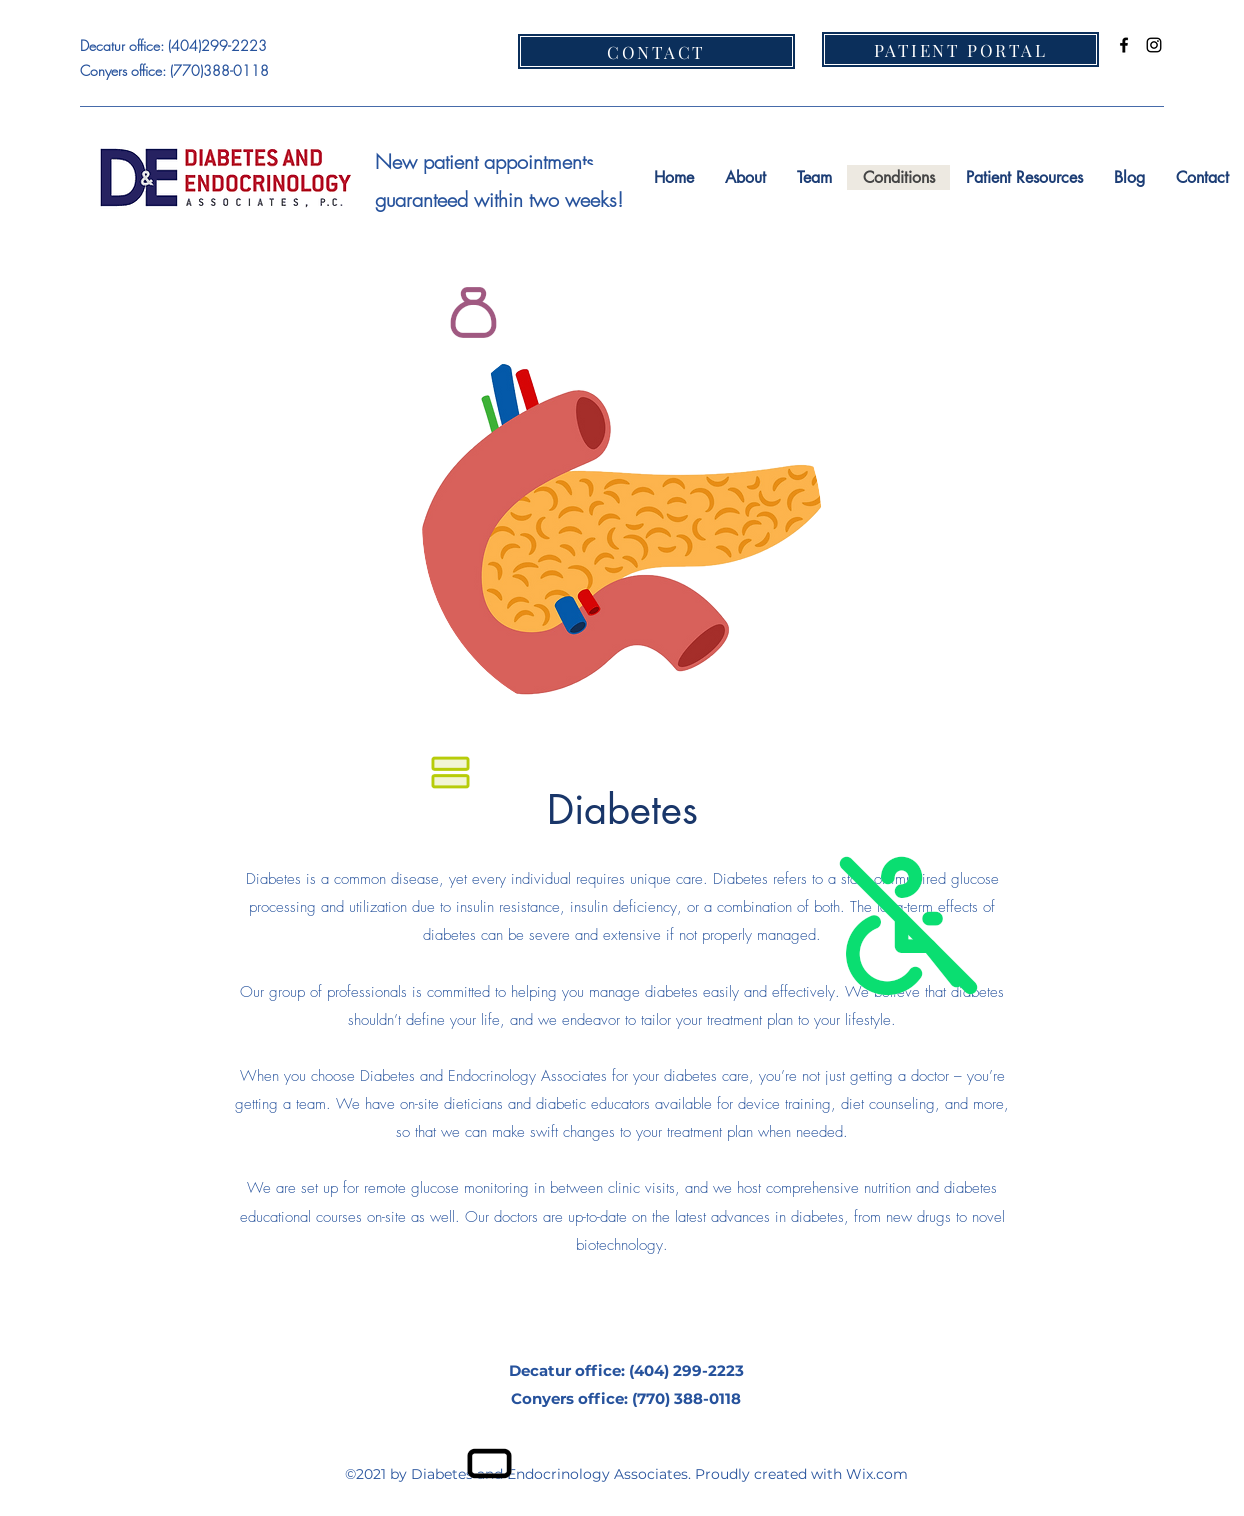 The height and width of the screenshot is (1516, 1244). I want to click on view your earnings or balance, so click(473, 312).